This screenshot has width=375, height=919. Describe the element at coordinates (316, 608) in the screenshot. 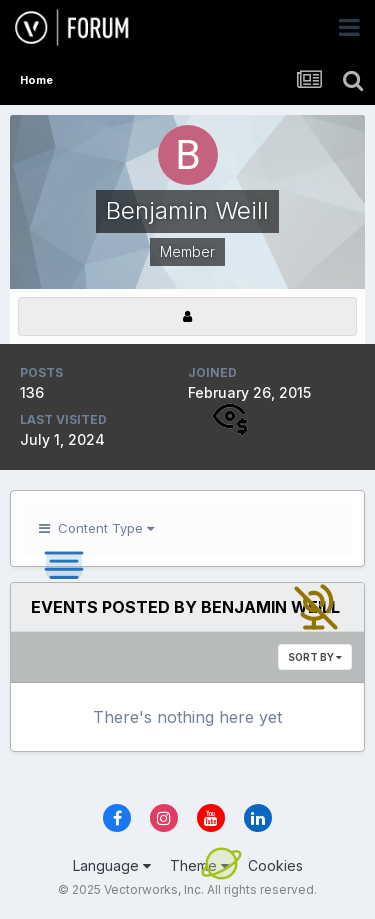

I see `disable network or internet connection` at that location.